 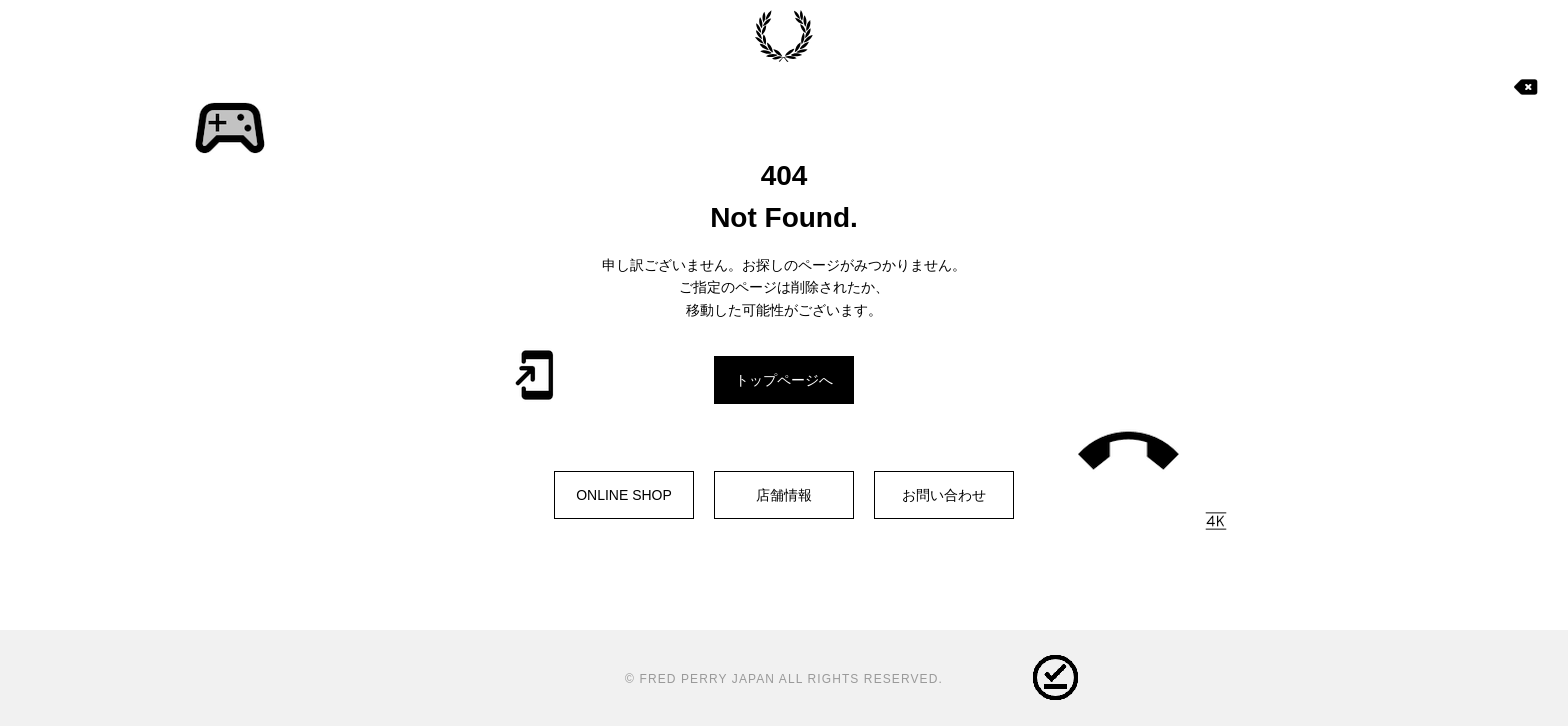 What do you see at coordinates (1055, 677) in the screenshot?
I see `indicates content is available offline` at bounding box center [1055, 677].